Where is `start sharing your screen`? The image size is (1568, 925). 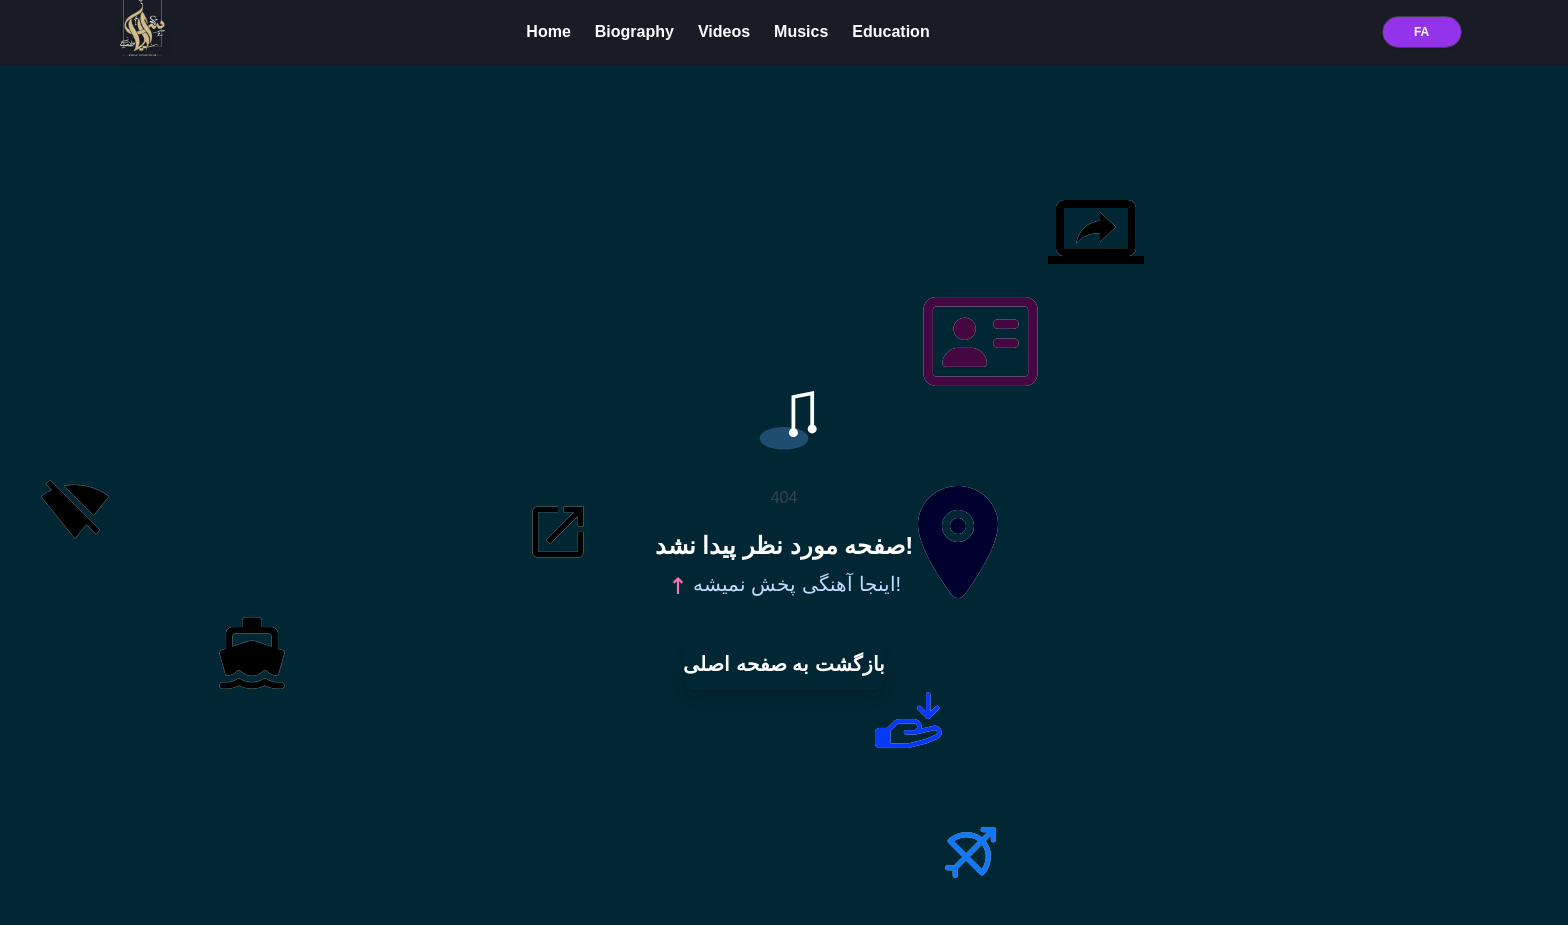 start sharing your screen is located at coordinates (1096, 232).